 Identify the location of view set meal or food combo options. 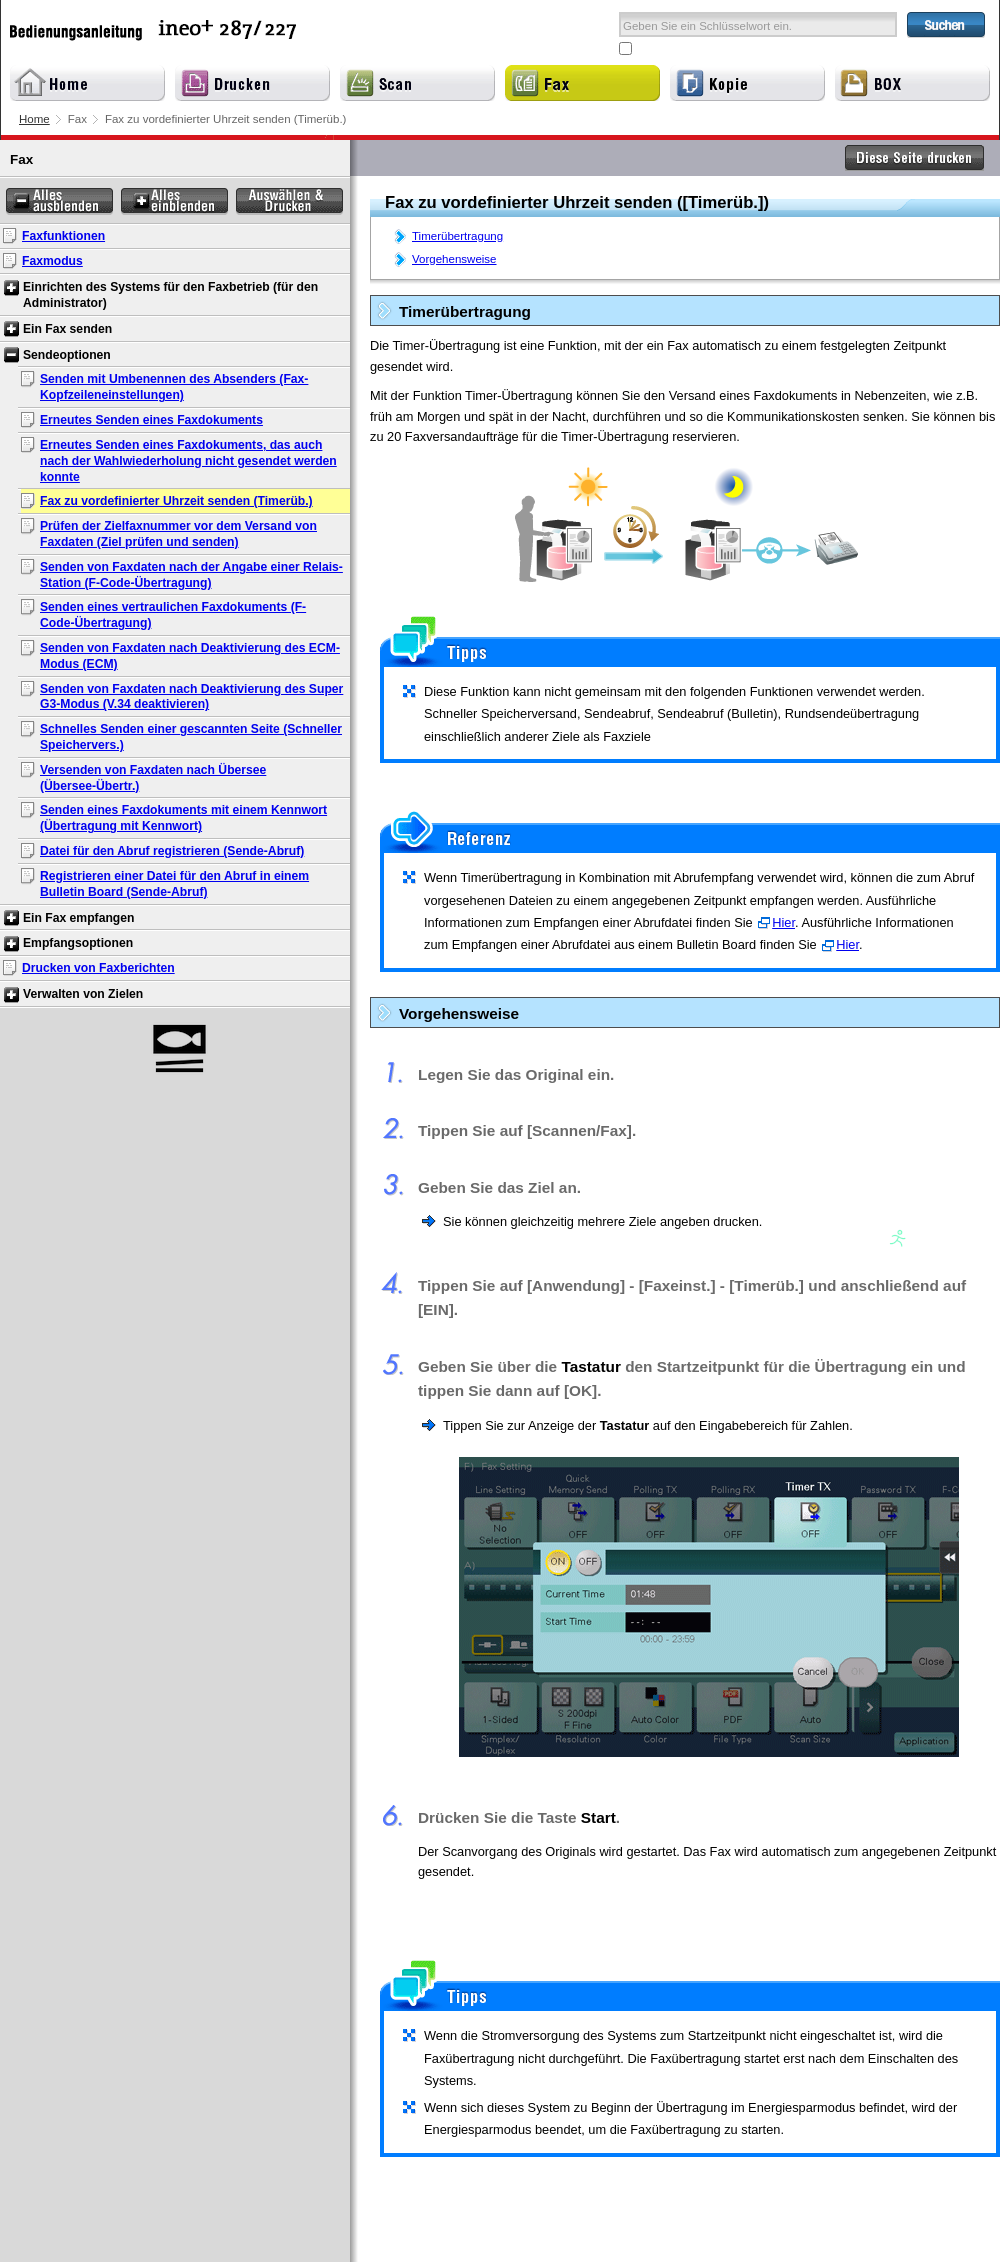
(179, 1048).